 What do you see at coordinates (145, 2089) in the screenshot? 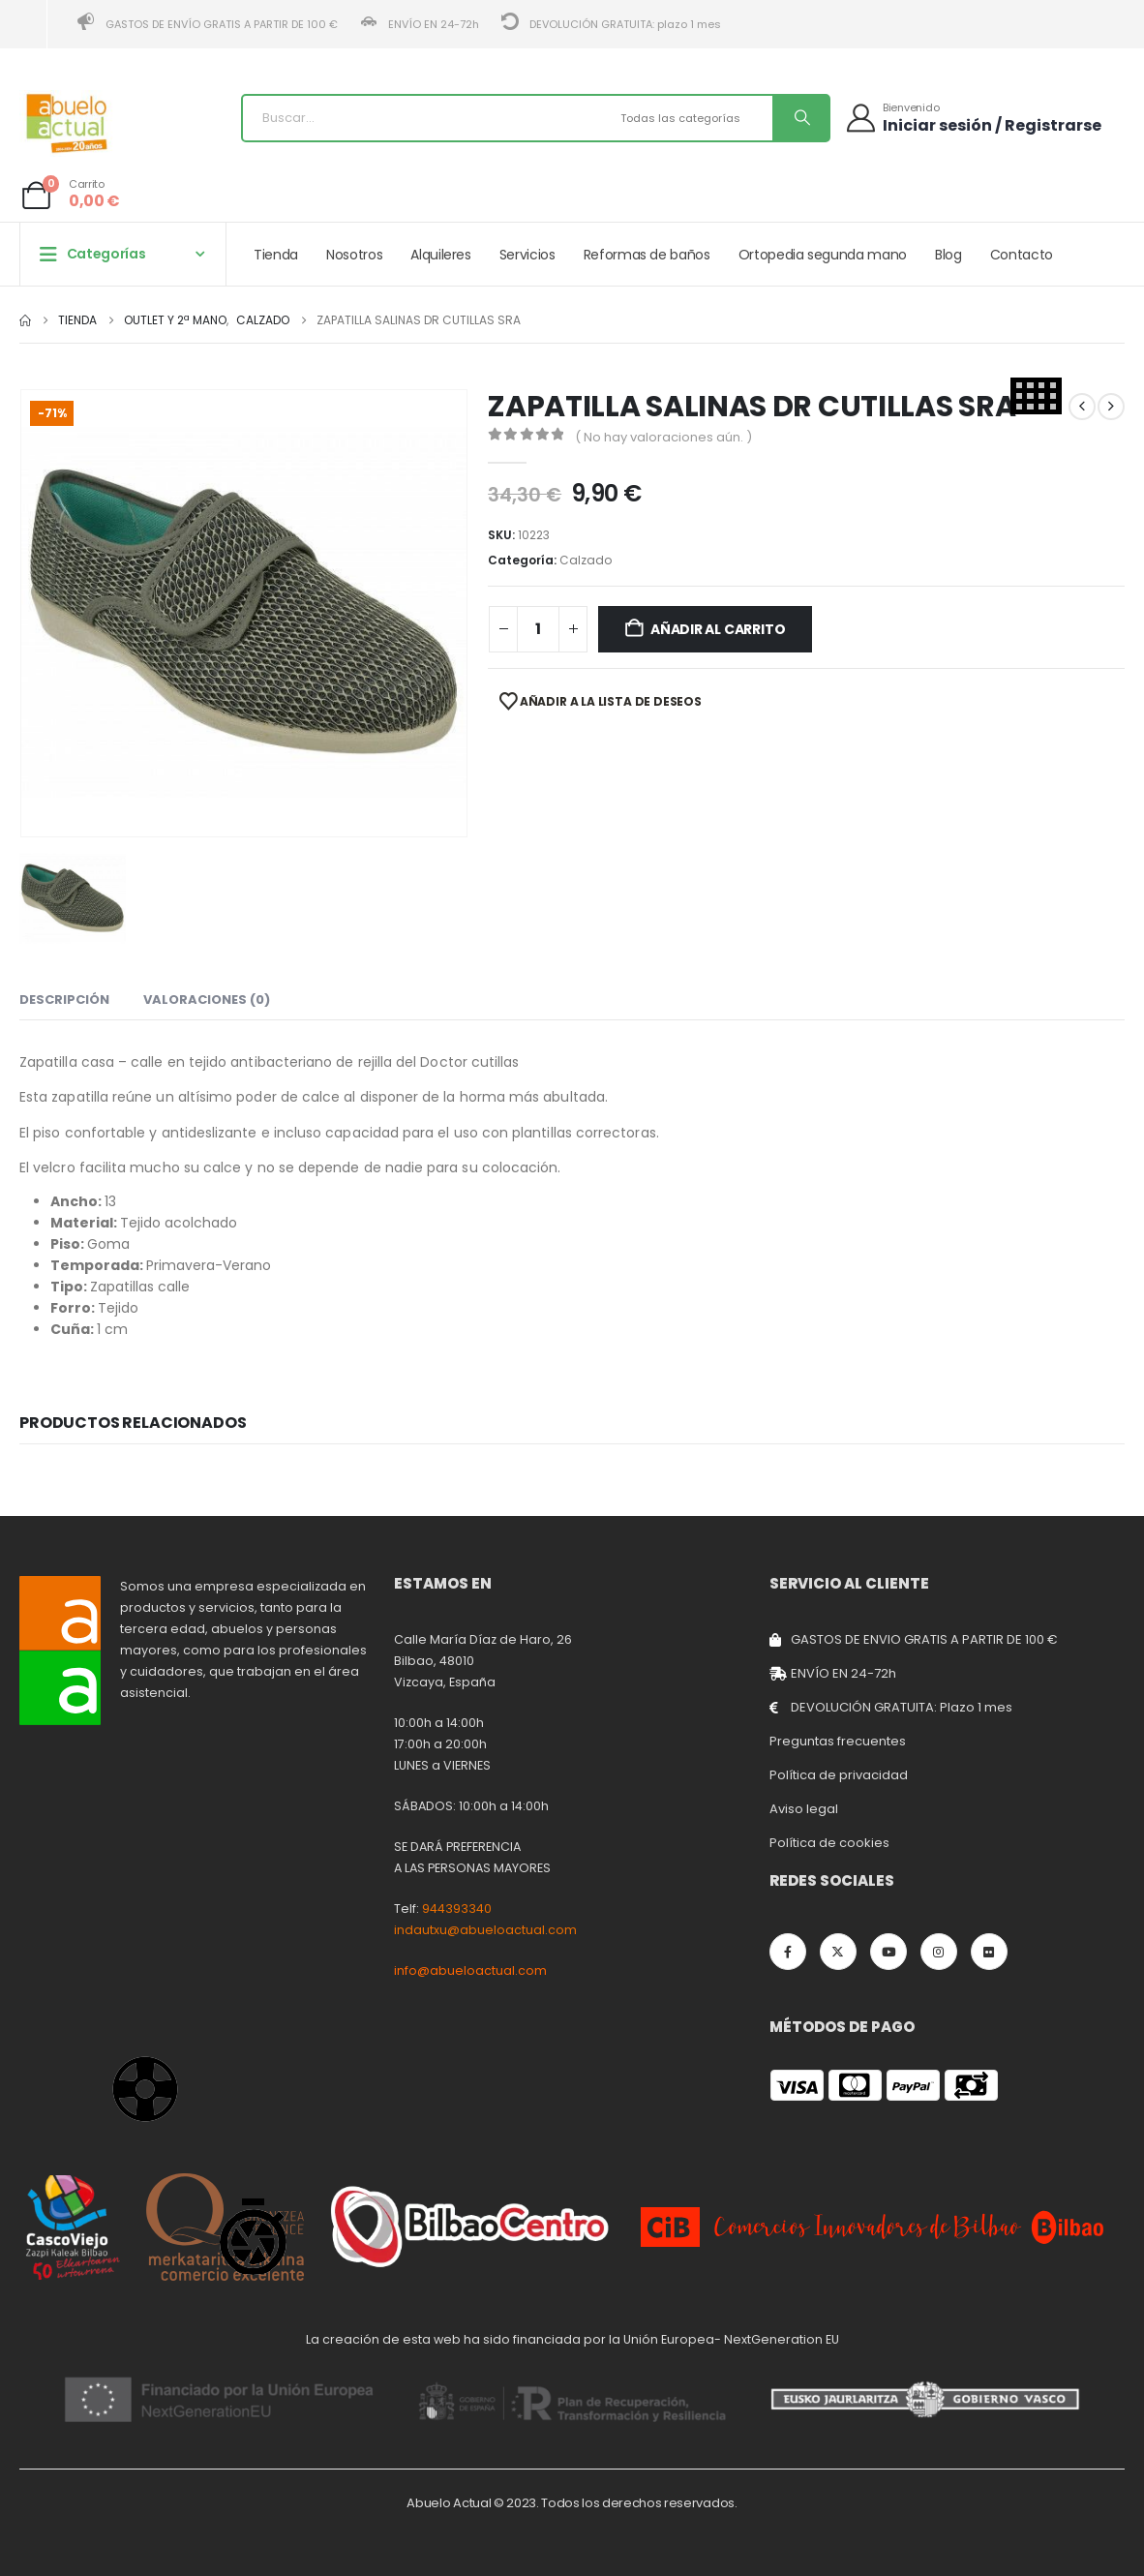
I see `access help or support center` at bounding box center [145, 2089].